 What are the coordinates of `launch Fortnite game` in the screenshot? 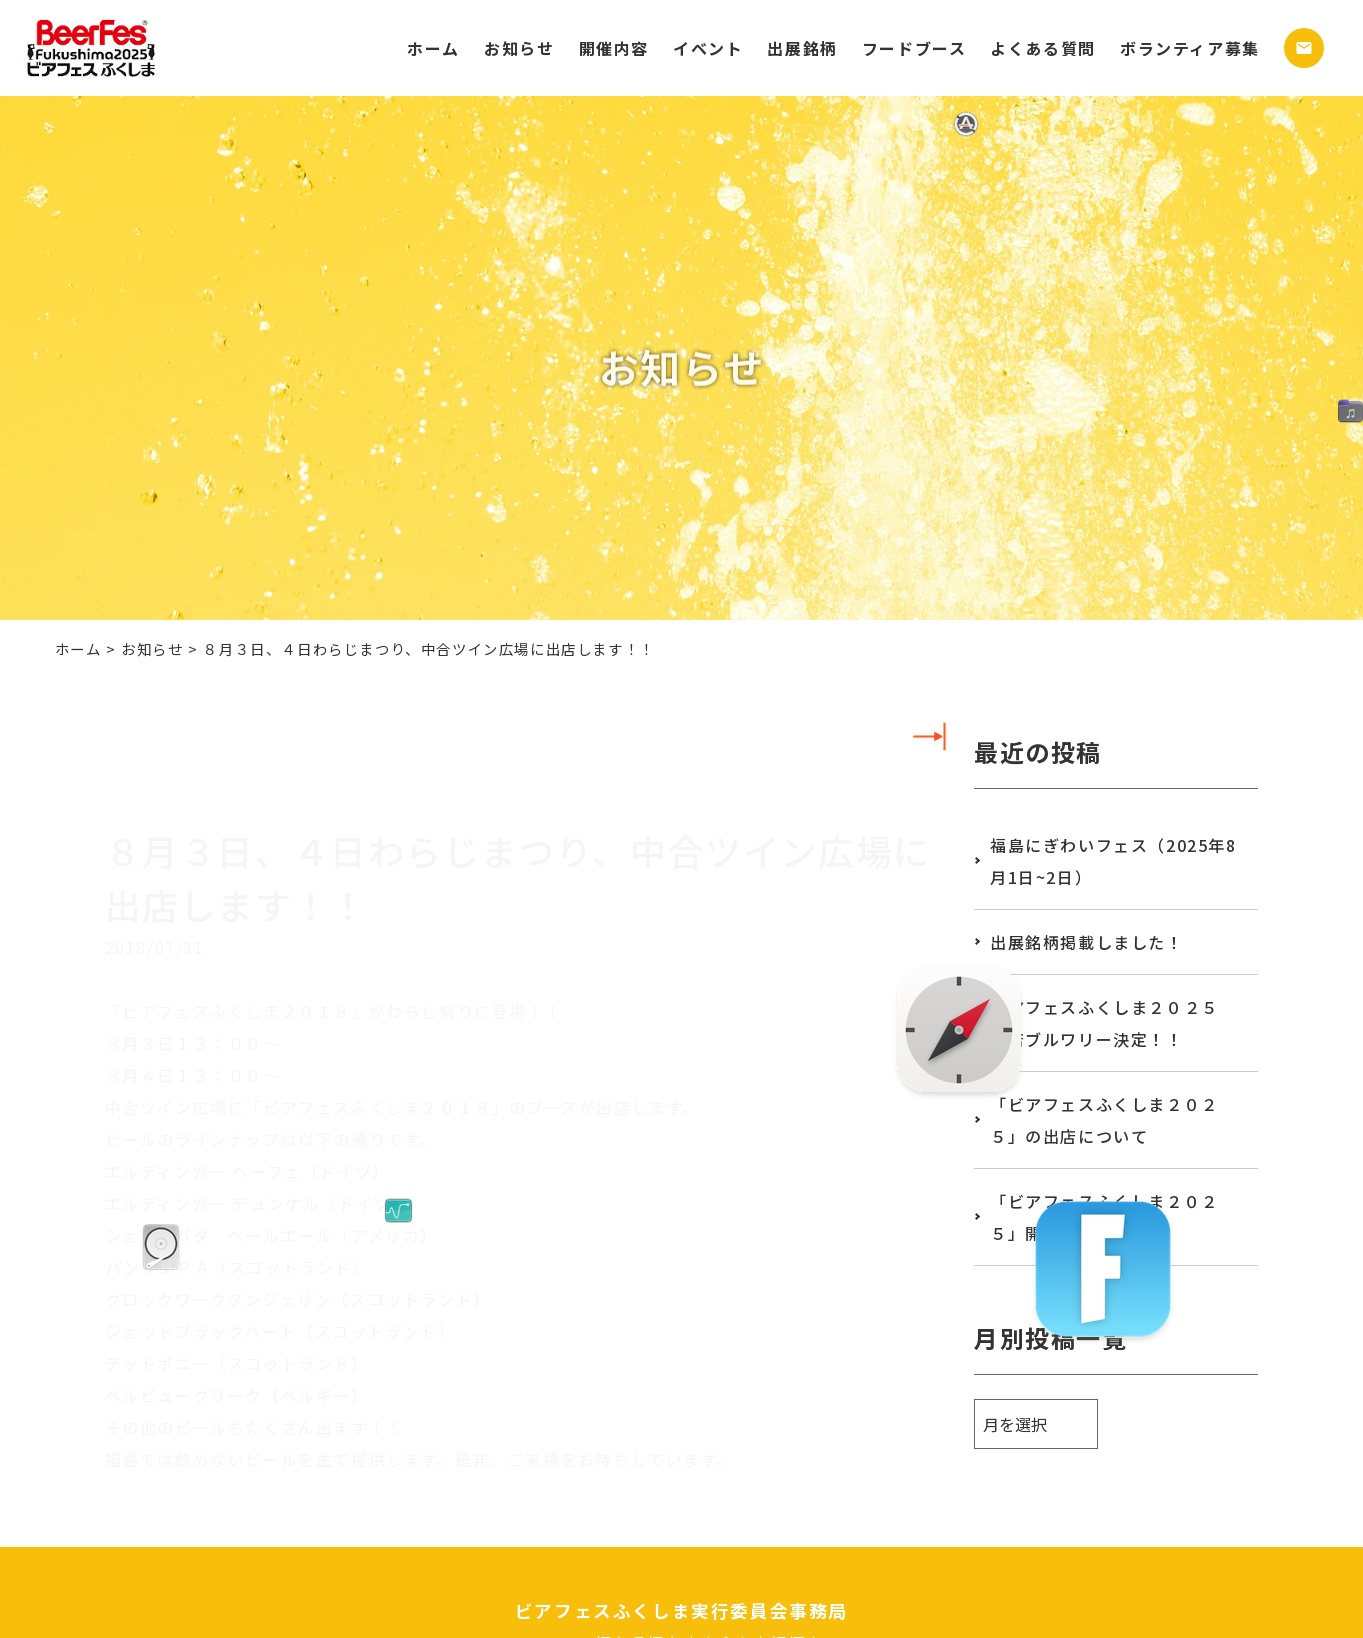 It's located at (1103, 1269).